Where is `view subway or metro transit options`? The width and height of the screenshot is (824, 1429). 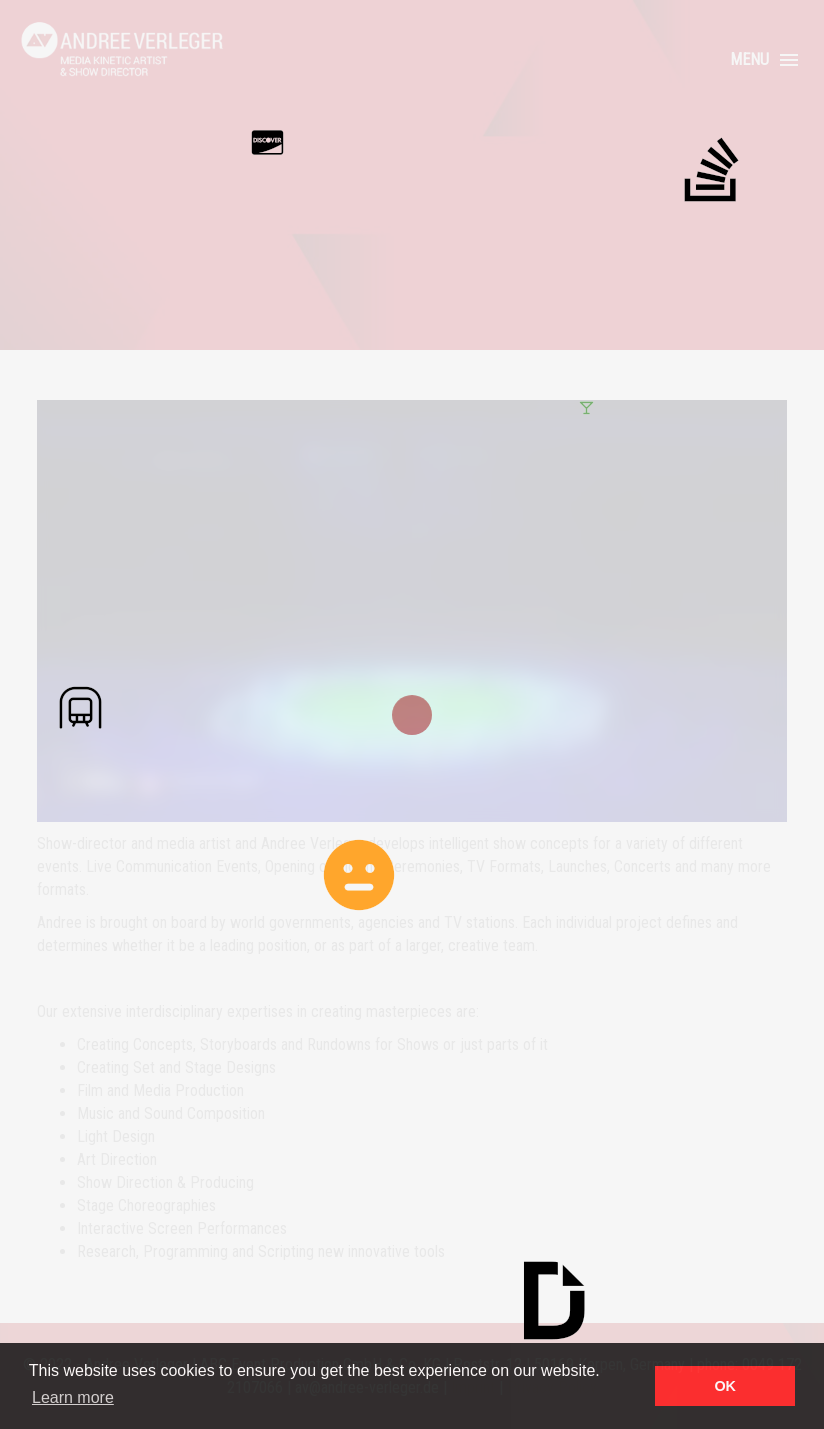 view subway or metro transit options is located at coordinates (80, 709).